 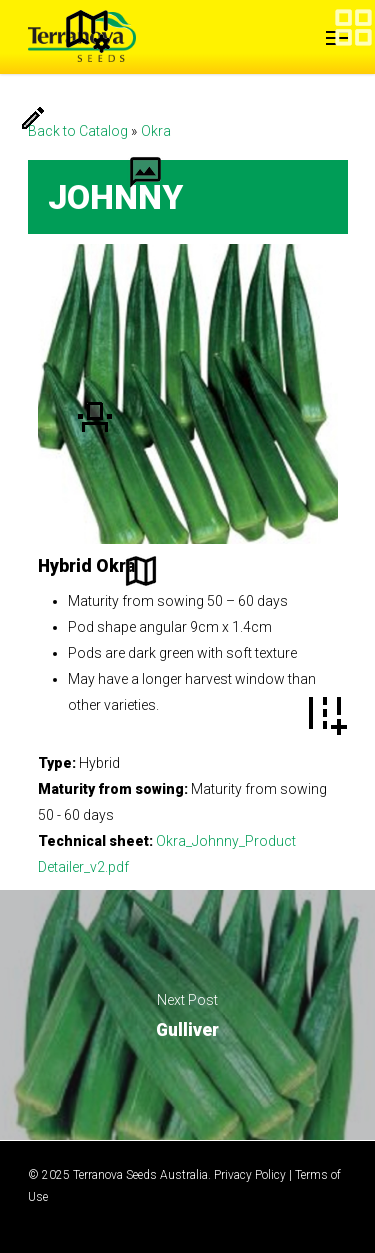 What do you see at coordinates (33, 118) in the screenshot?
I see `edit or modify content` at bounding box center [33, 118].